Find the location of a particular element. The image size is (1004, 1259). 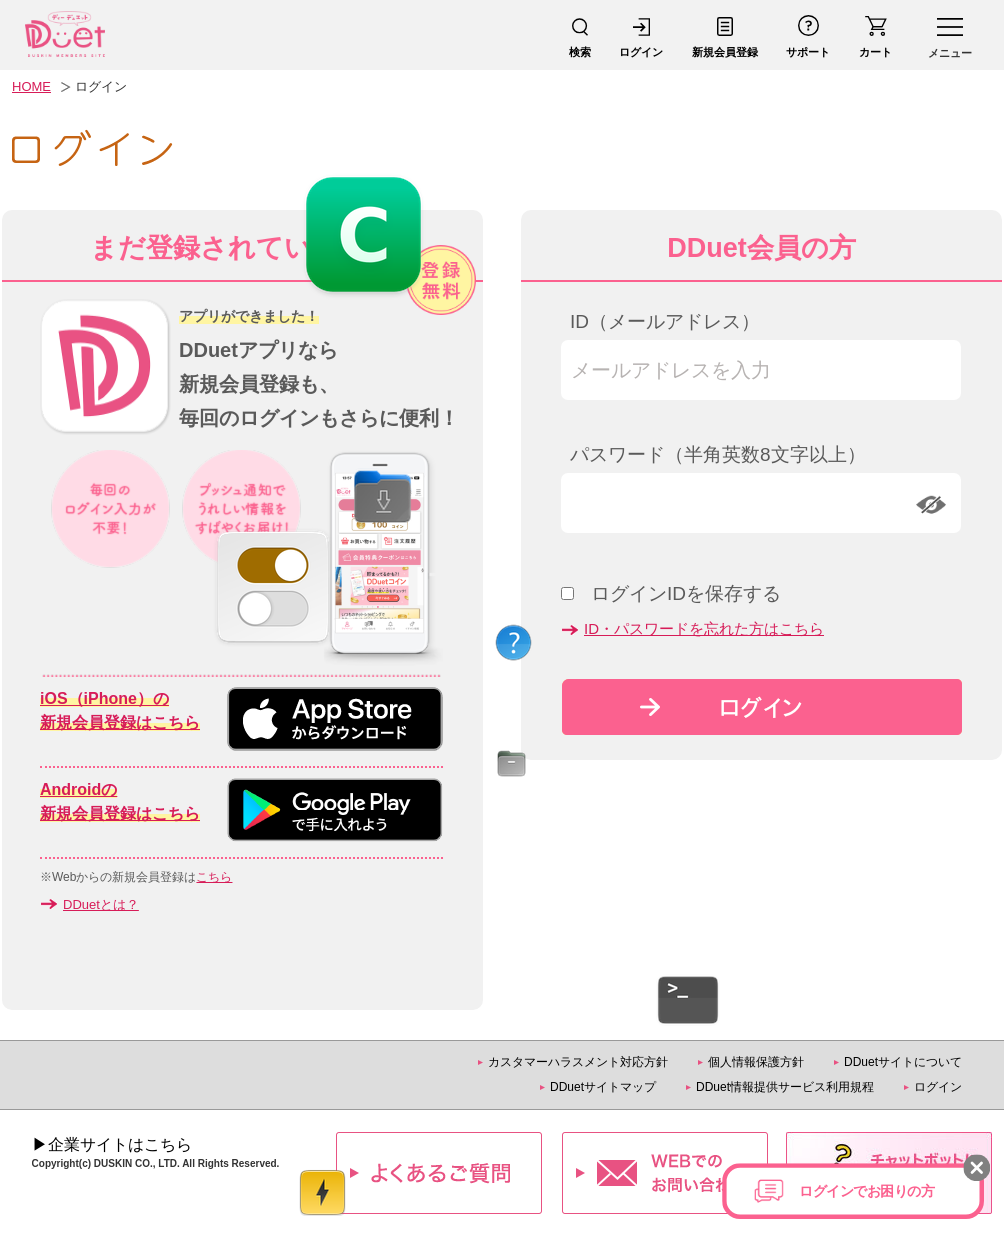

open your downloads folder is located at coordinates (382, 496).